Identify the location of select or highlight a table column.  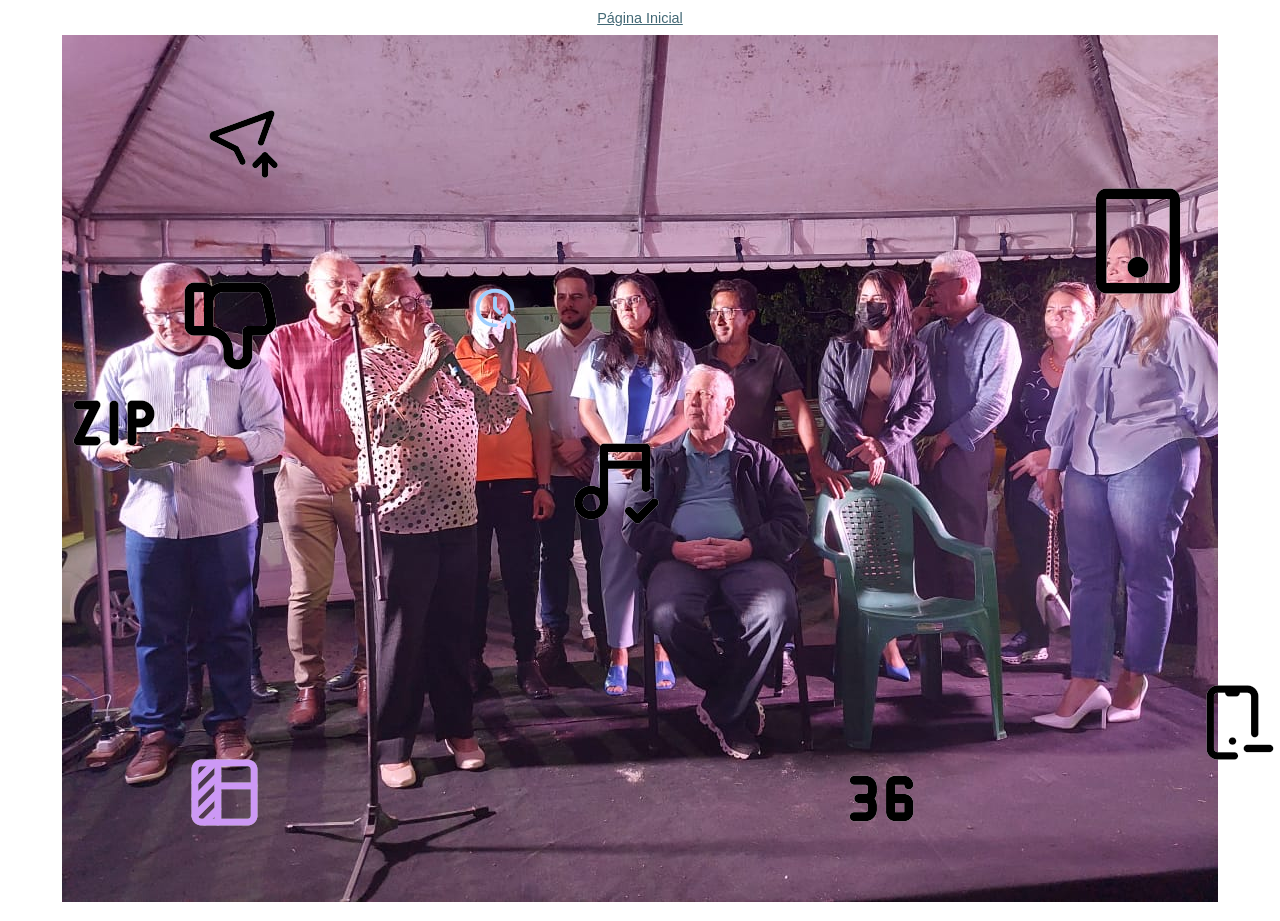
(224, 792).